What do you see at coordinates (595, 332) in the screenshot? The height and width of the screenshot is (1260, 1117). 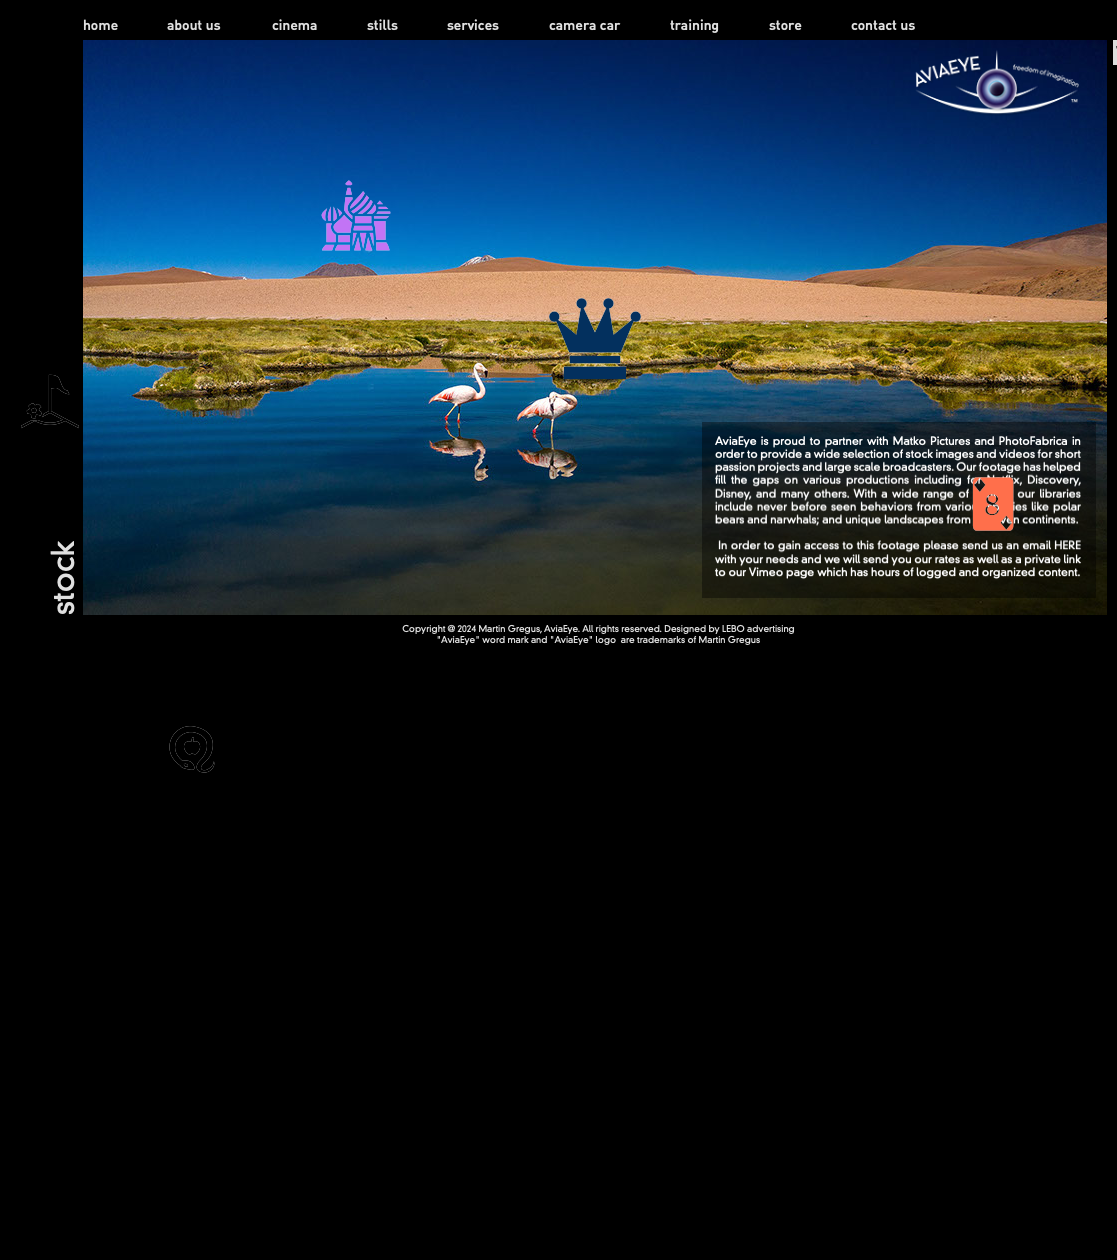 I see `chess queen game piece` at bounding box center [595, 332].